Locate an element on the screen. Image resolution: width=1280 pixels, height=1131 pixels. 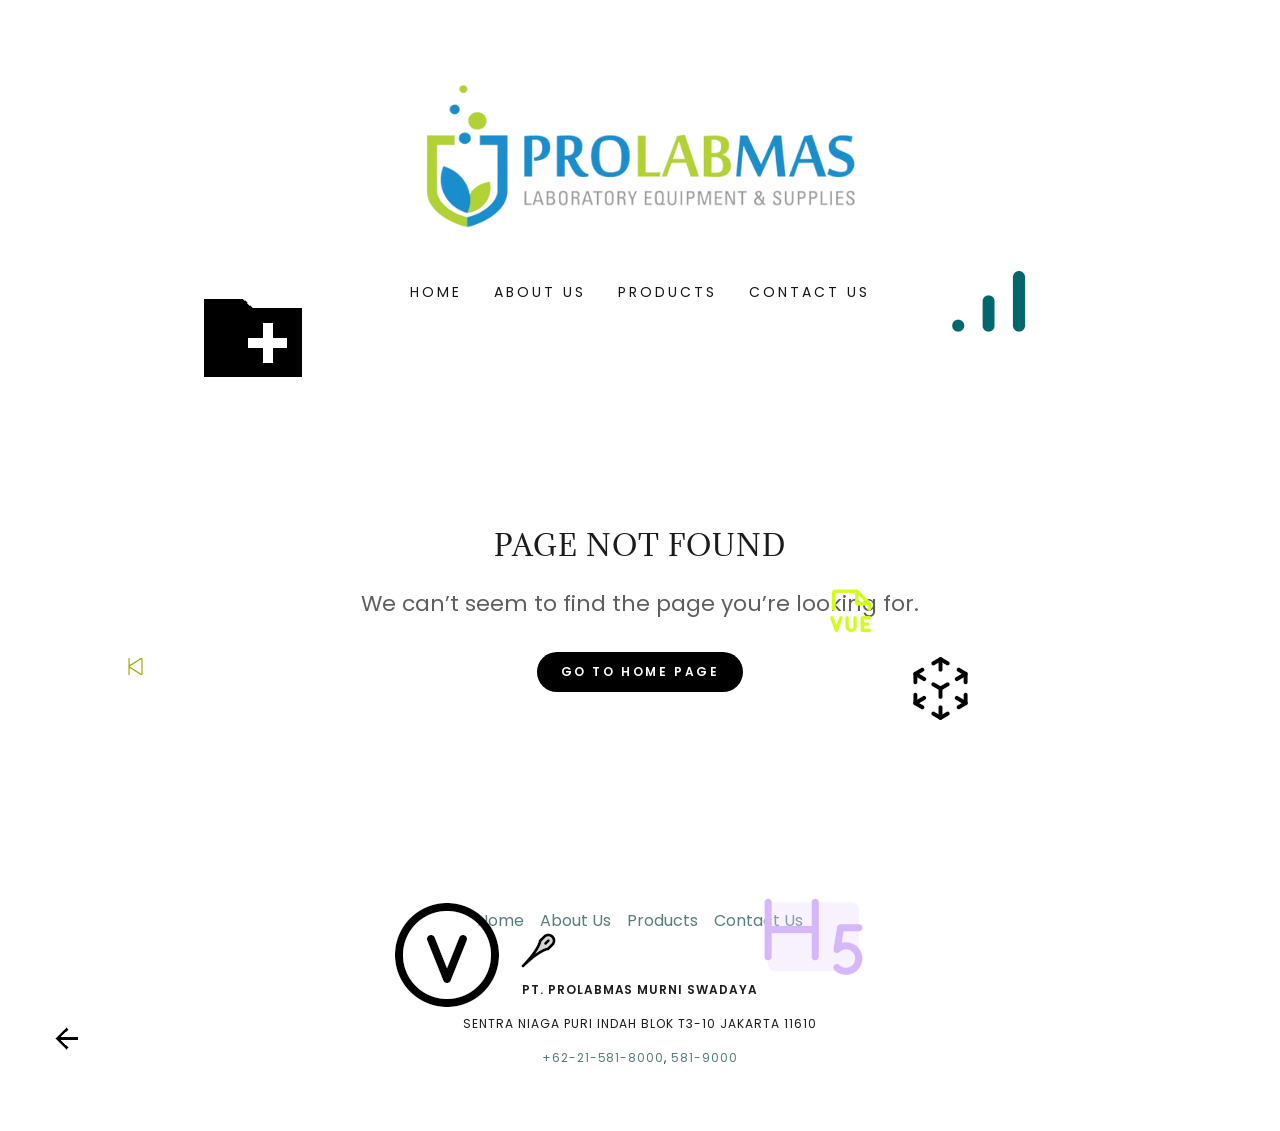
access sewing or crafting tools is located at coordinates (538, 950).